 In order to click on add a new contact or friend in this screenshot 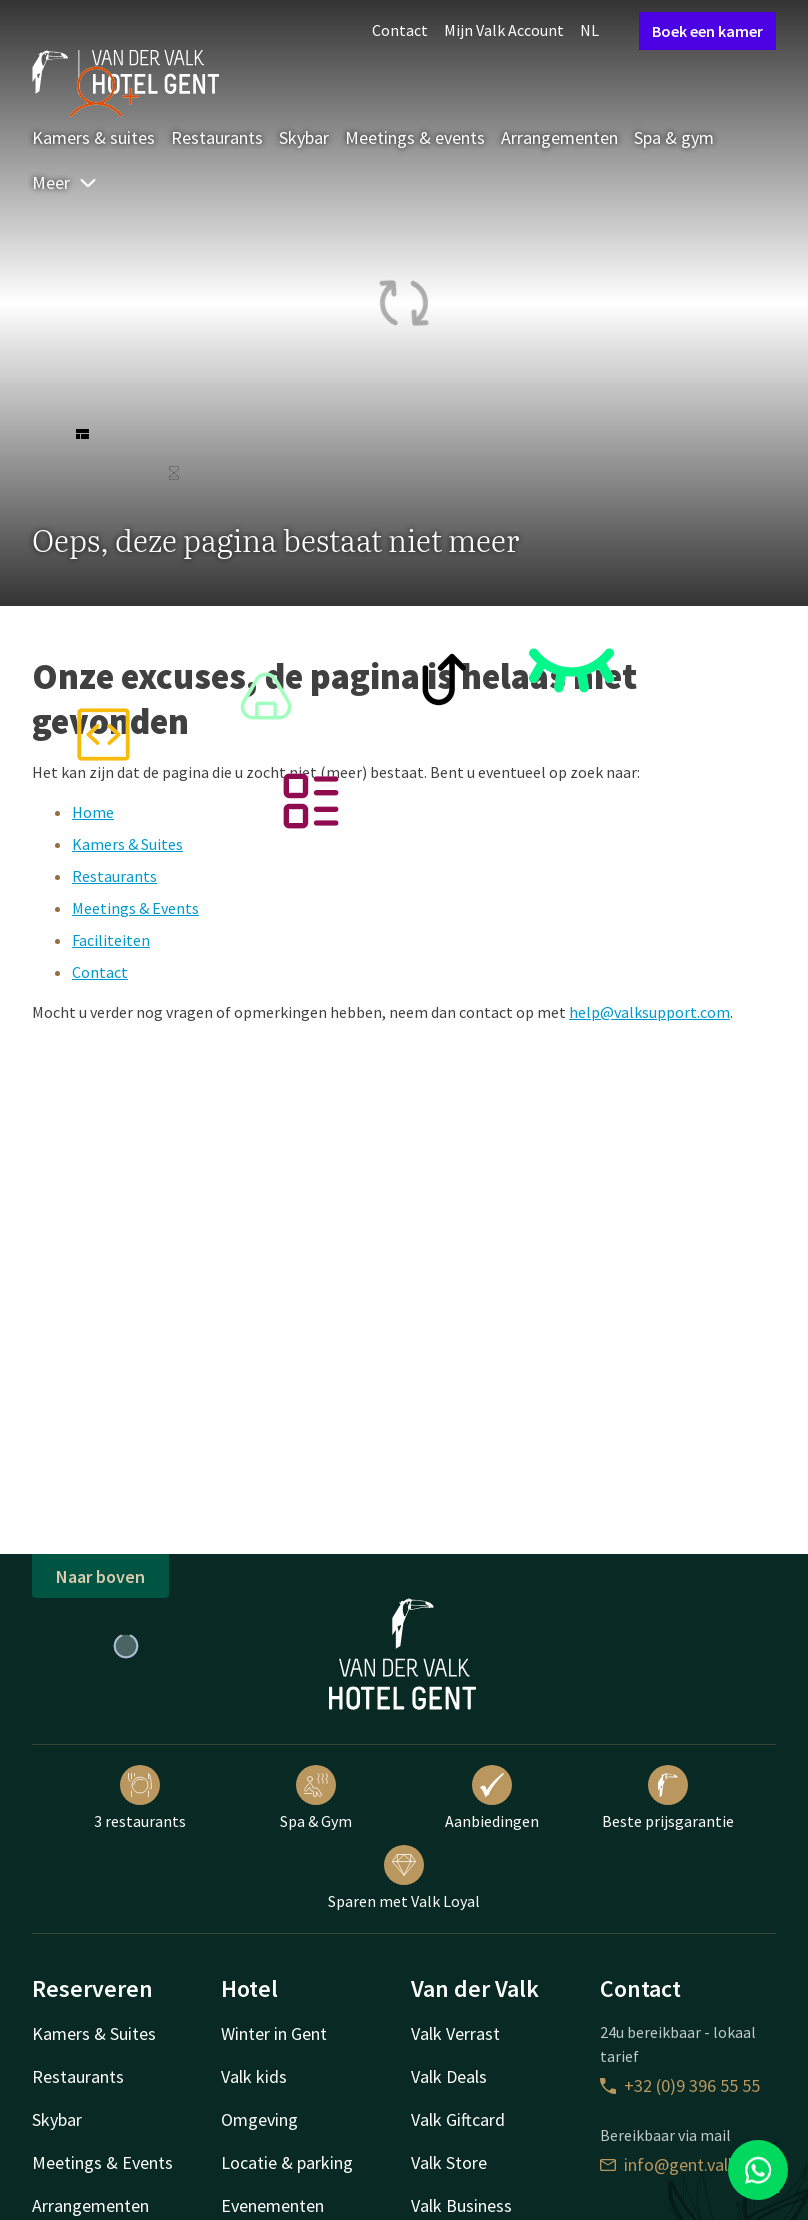, I will do `click(102, 94)`.